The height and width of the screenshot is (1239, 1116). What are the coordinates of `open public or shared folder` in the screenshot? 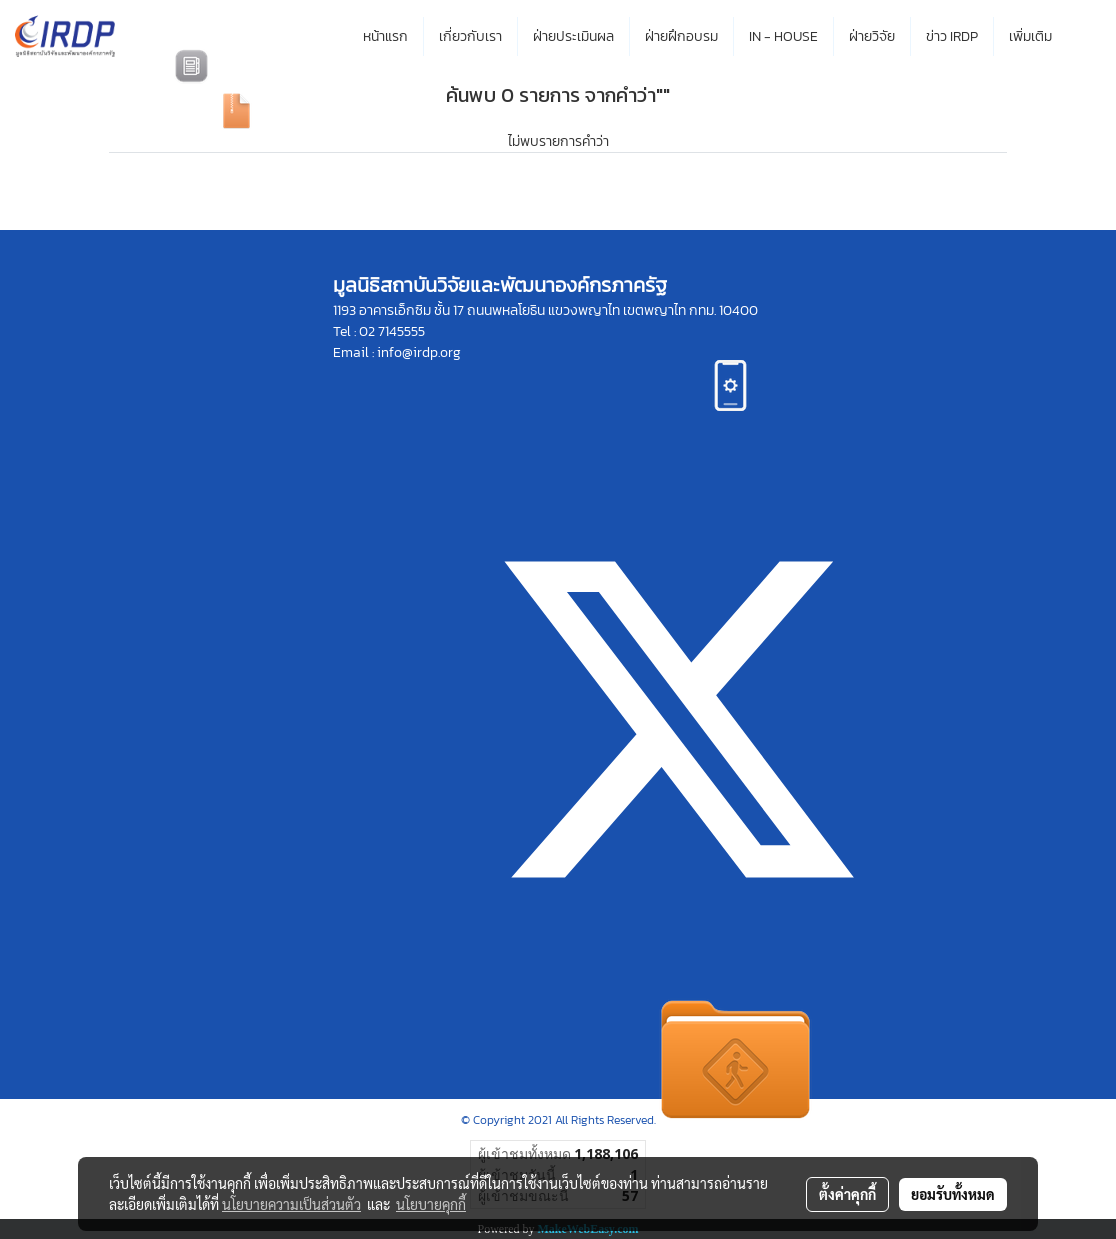 It's located at (735, 1059).